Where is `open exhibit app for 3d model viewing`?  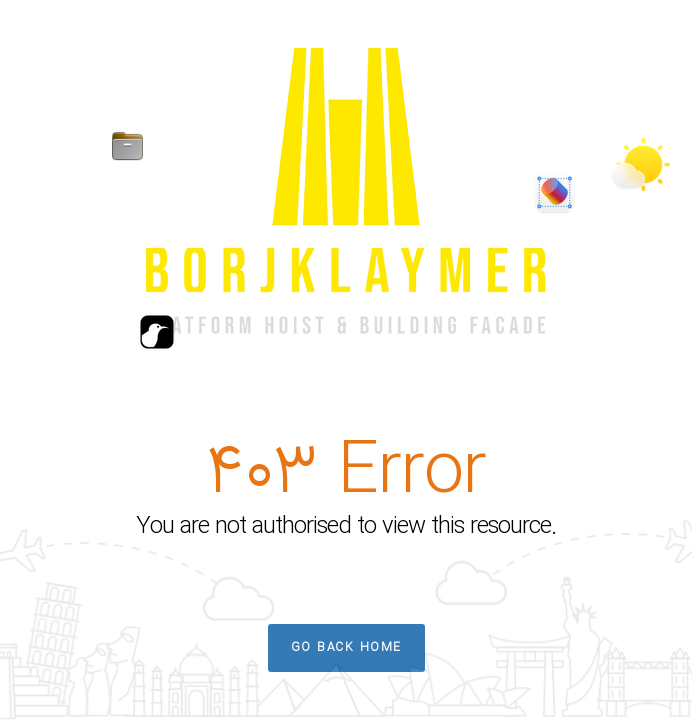 open exhibit app for 3d model viewing is located at coordinates (554, 192).